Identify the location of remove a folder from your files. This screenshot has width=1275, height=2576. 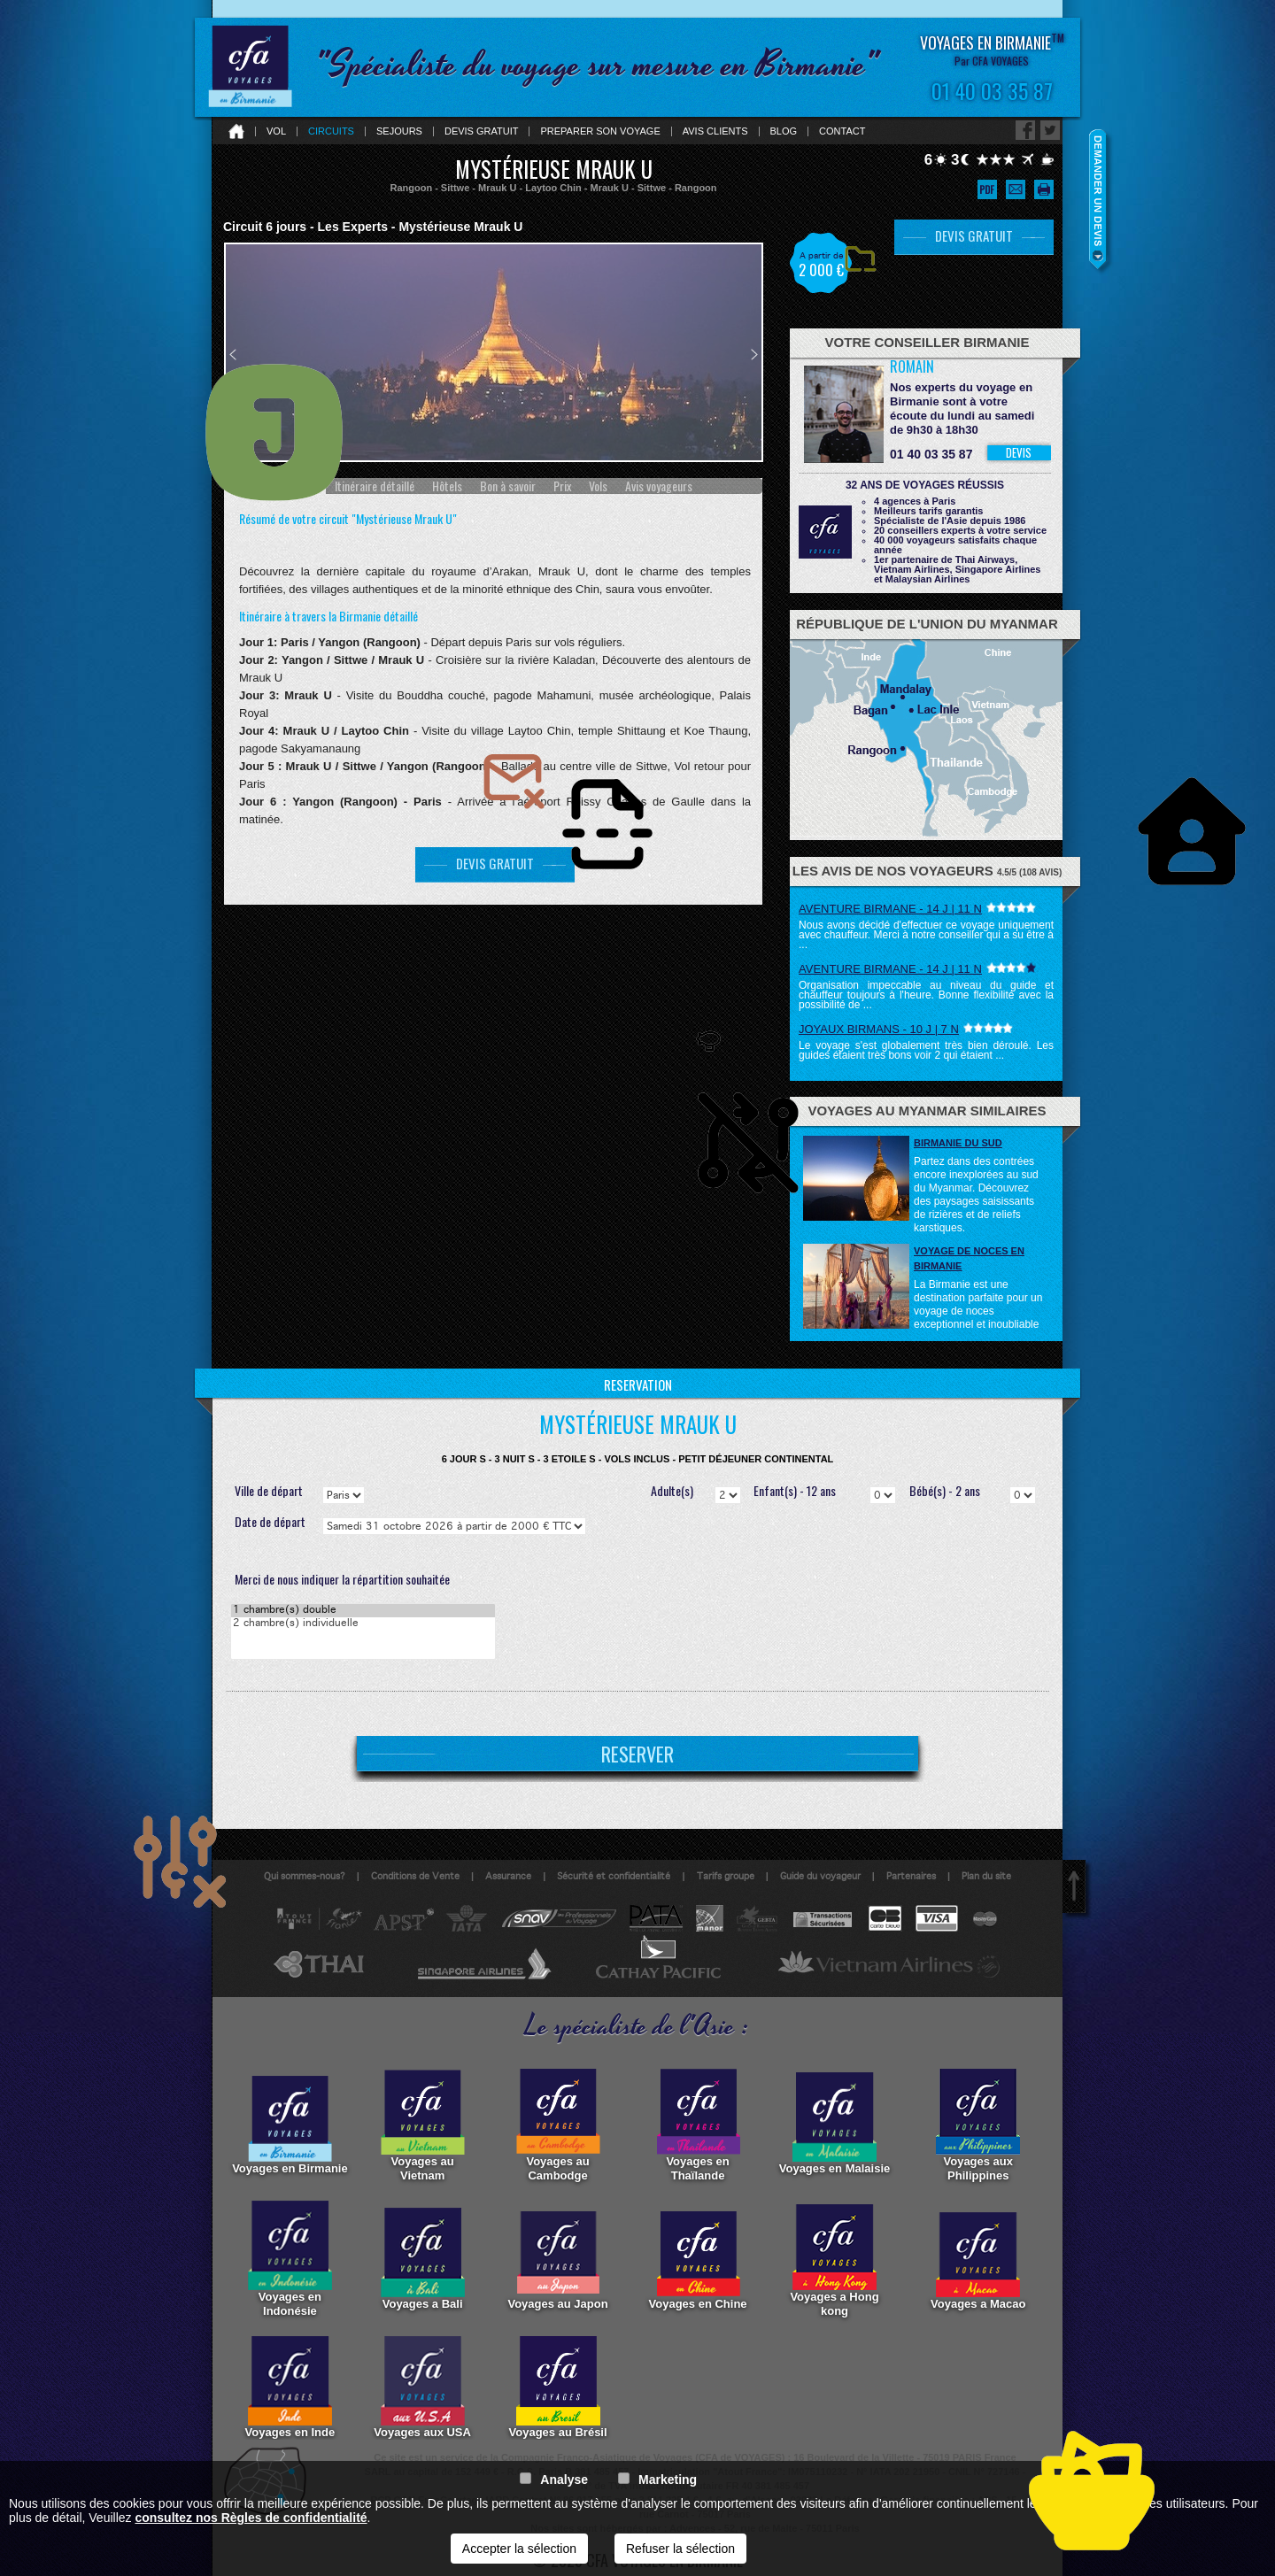
(860, 259).